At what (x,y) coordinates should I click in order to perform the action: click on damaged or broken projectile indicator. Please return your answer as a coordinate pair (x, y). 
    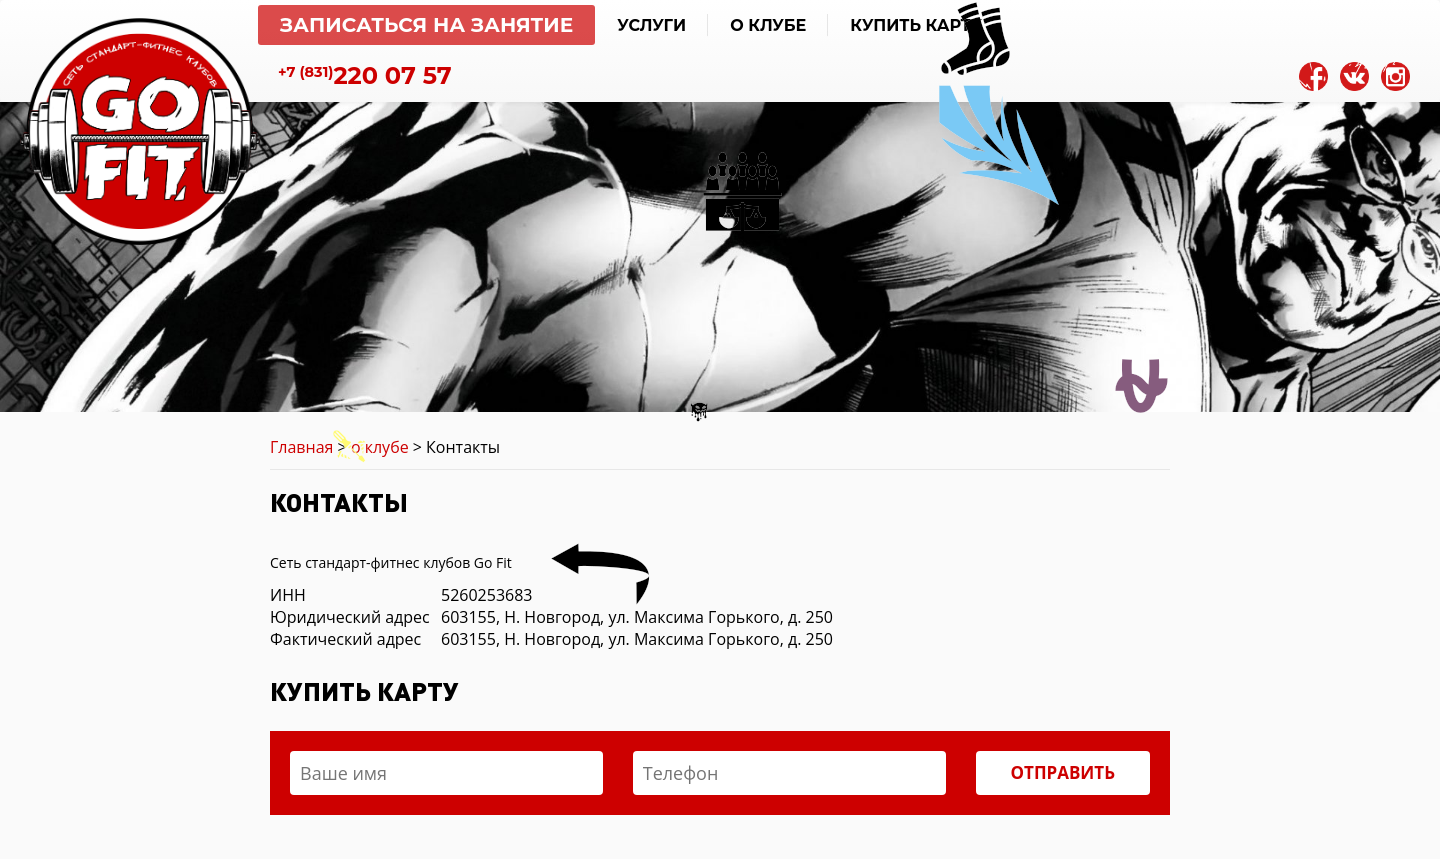
    Looking at the image, I should click on (998, 144).